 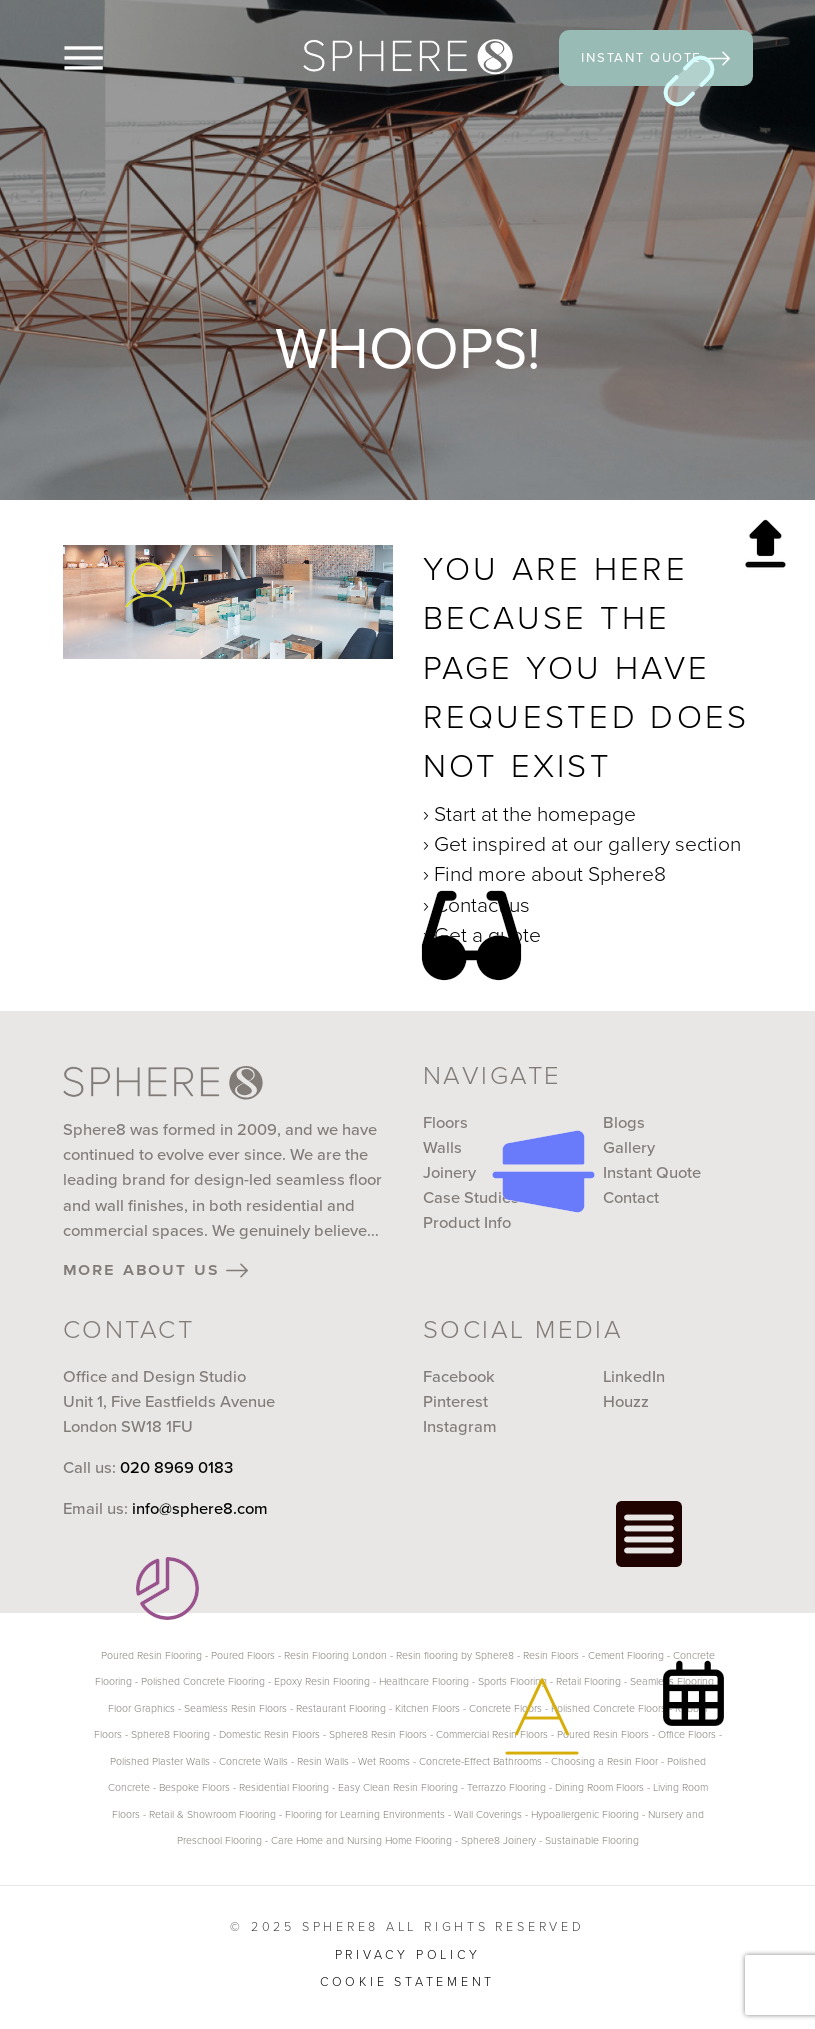 I want to click on view analytics or statistics breakdown, so click(x=167, y=1588).